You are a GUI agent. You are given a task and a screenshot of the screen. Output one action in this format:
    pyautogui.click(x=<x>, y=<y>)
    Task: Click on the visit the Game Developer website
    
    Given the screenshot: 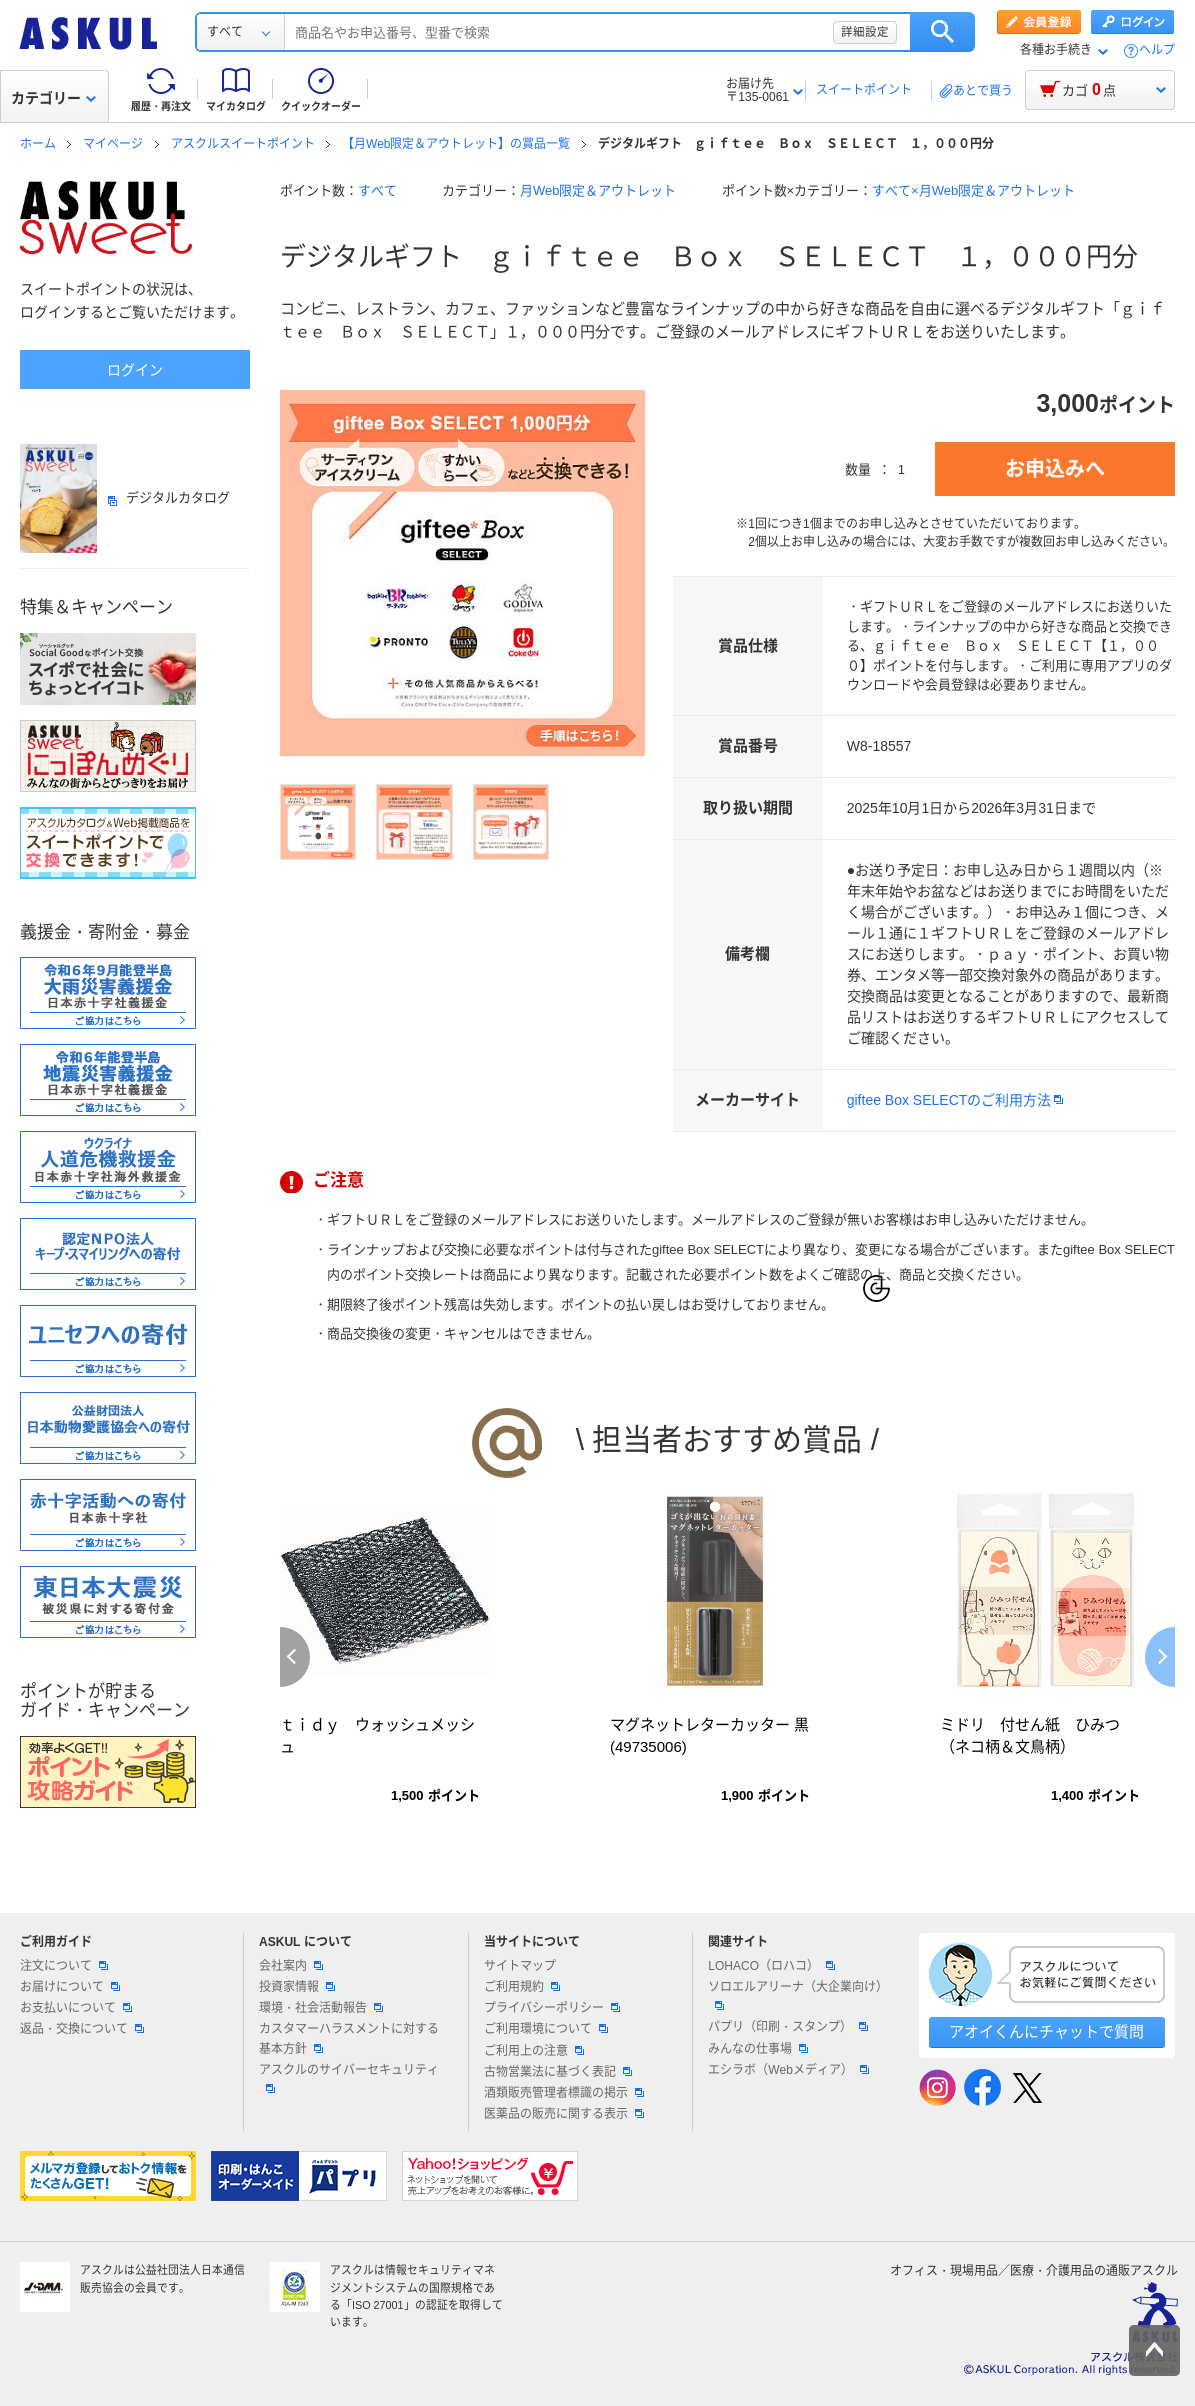 What is the action you would take?
    pyautogui.click(x=876, y=1288)
    